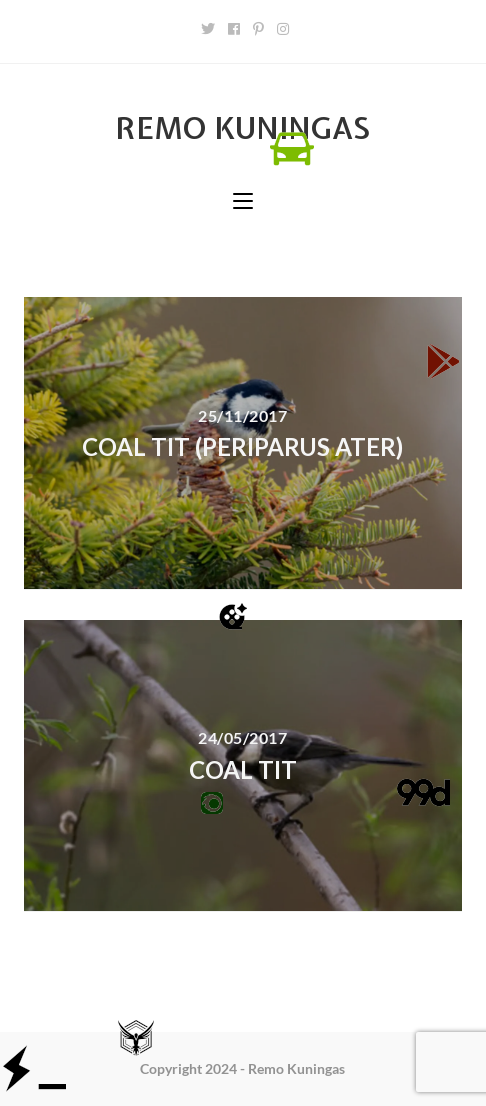  What do you see at coordinates (212, 803) in the screenshot?
I see `corona renderer application logo` at bounding box center [212, 803].